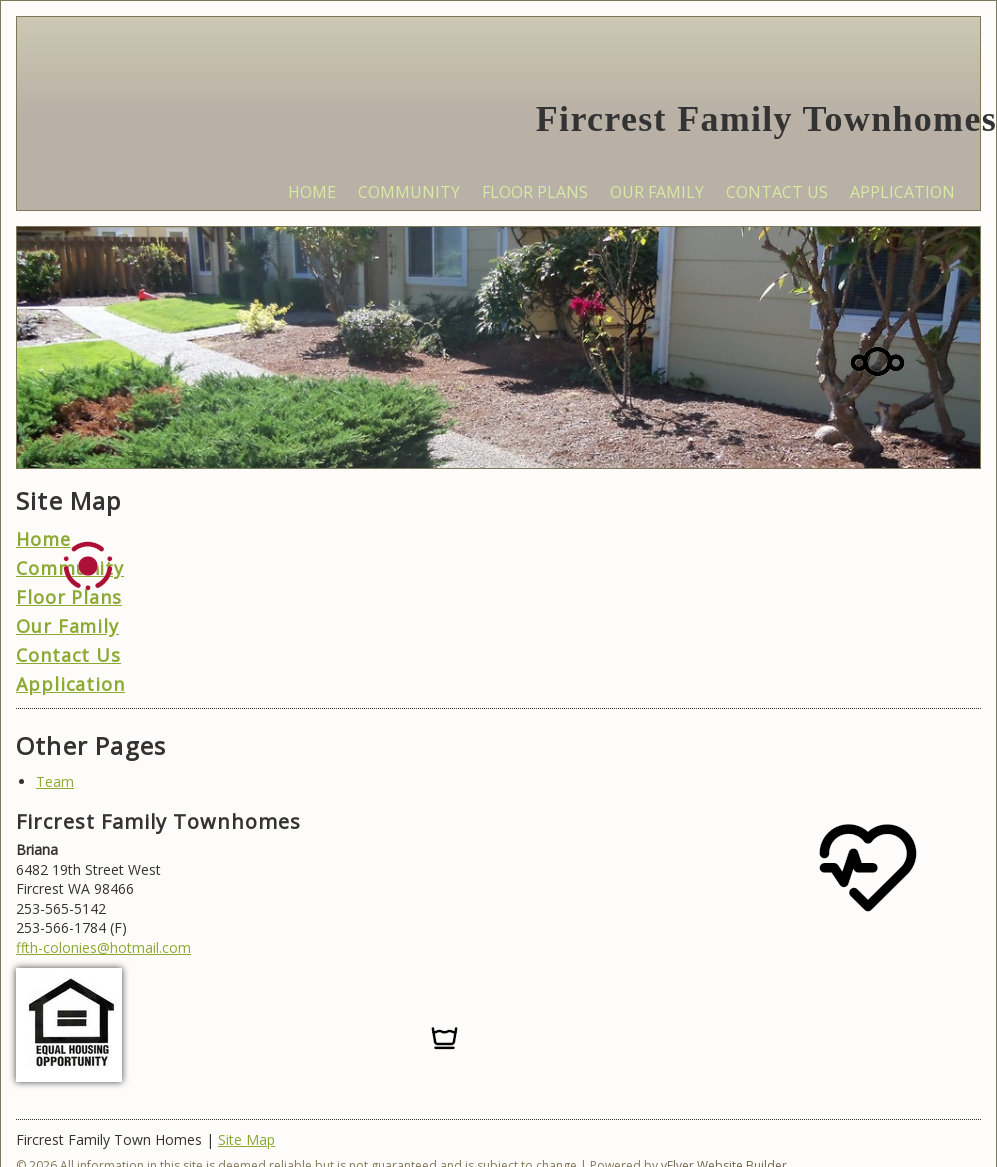 This screenshot has width=997, height=1167. What do you see at coordinates (444, 1037) in the screenshot?
I see `indicates machine washable with gentle press cycle` at bounding box center [444, 1037].